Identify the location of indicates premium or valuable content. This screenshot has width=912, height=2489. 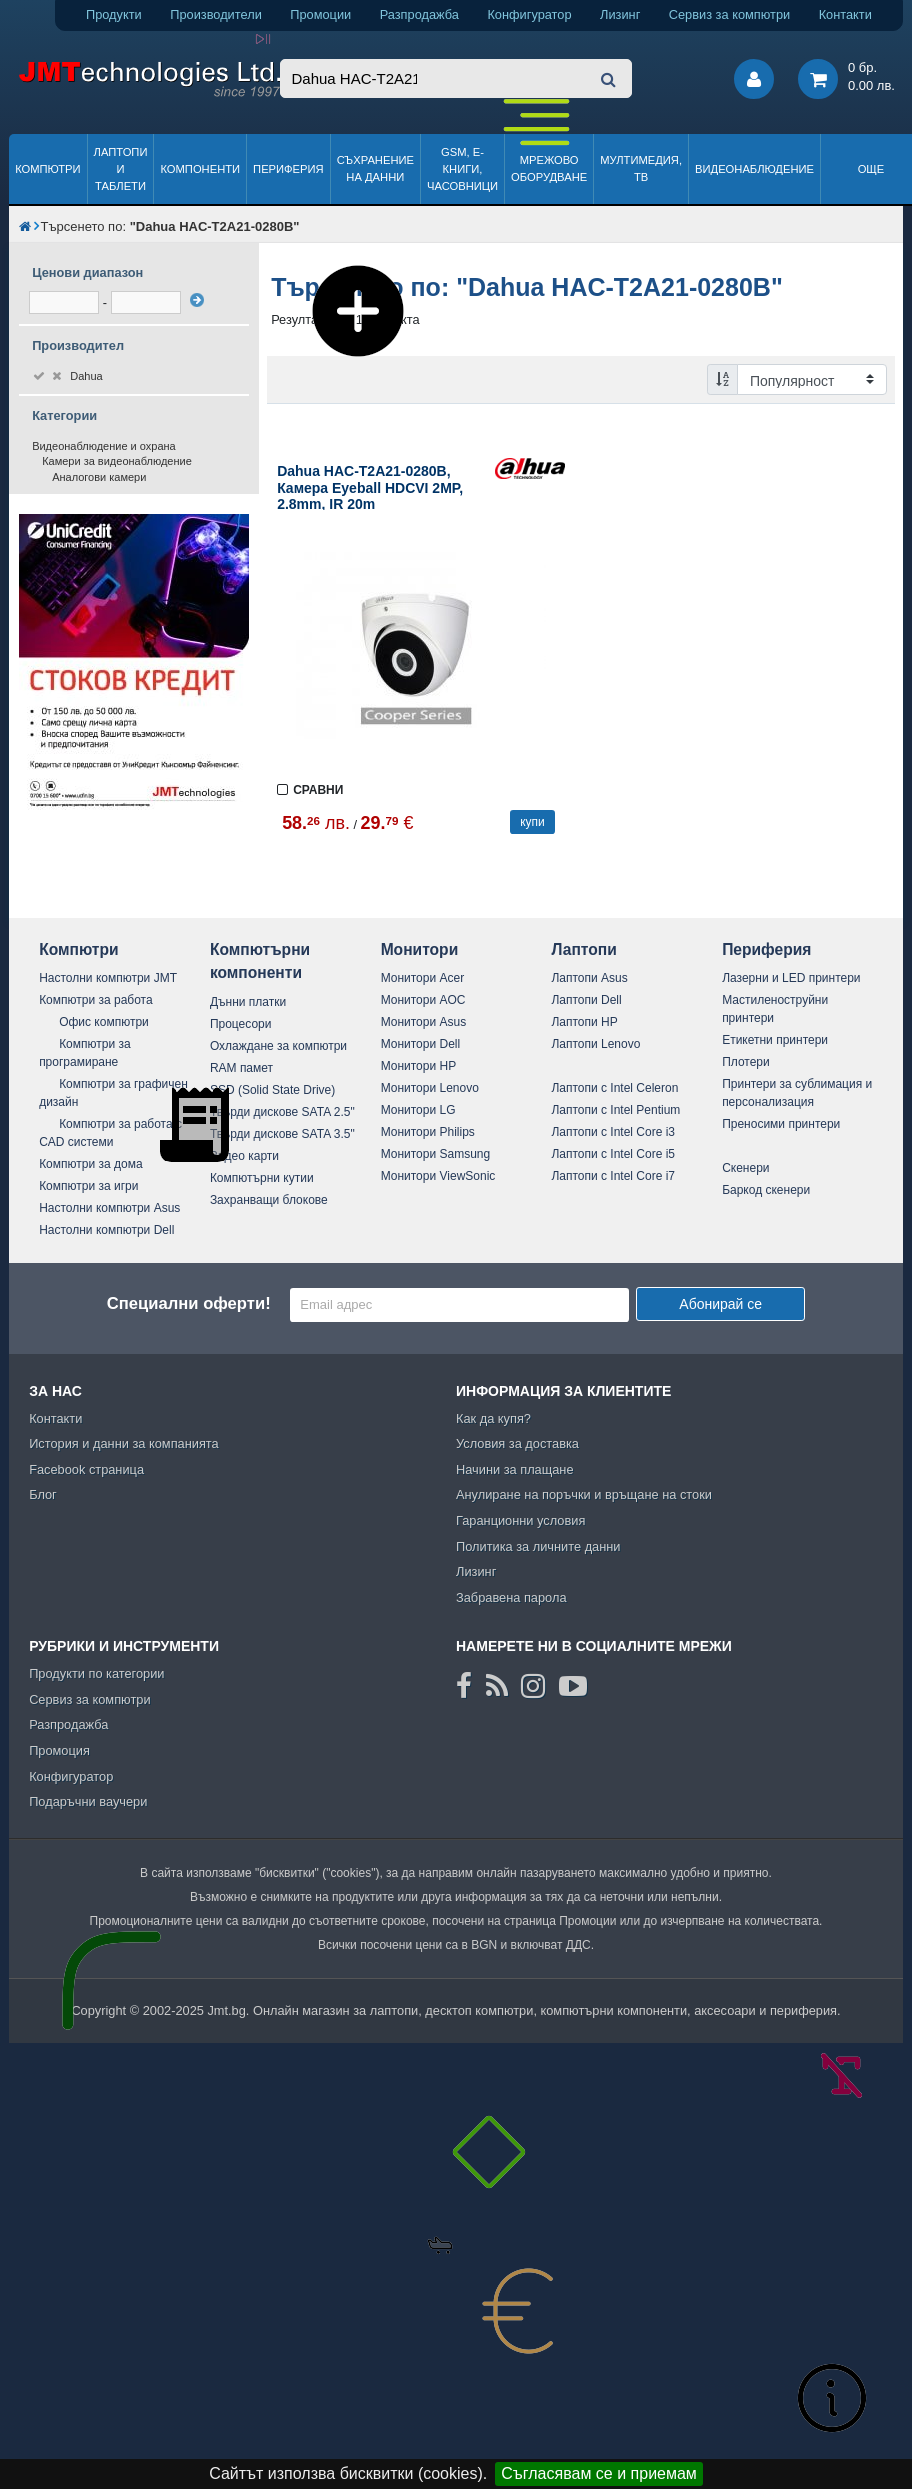
(489, 2152).